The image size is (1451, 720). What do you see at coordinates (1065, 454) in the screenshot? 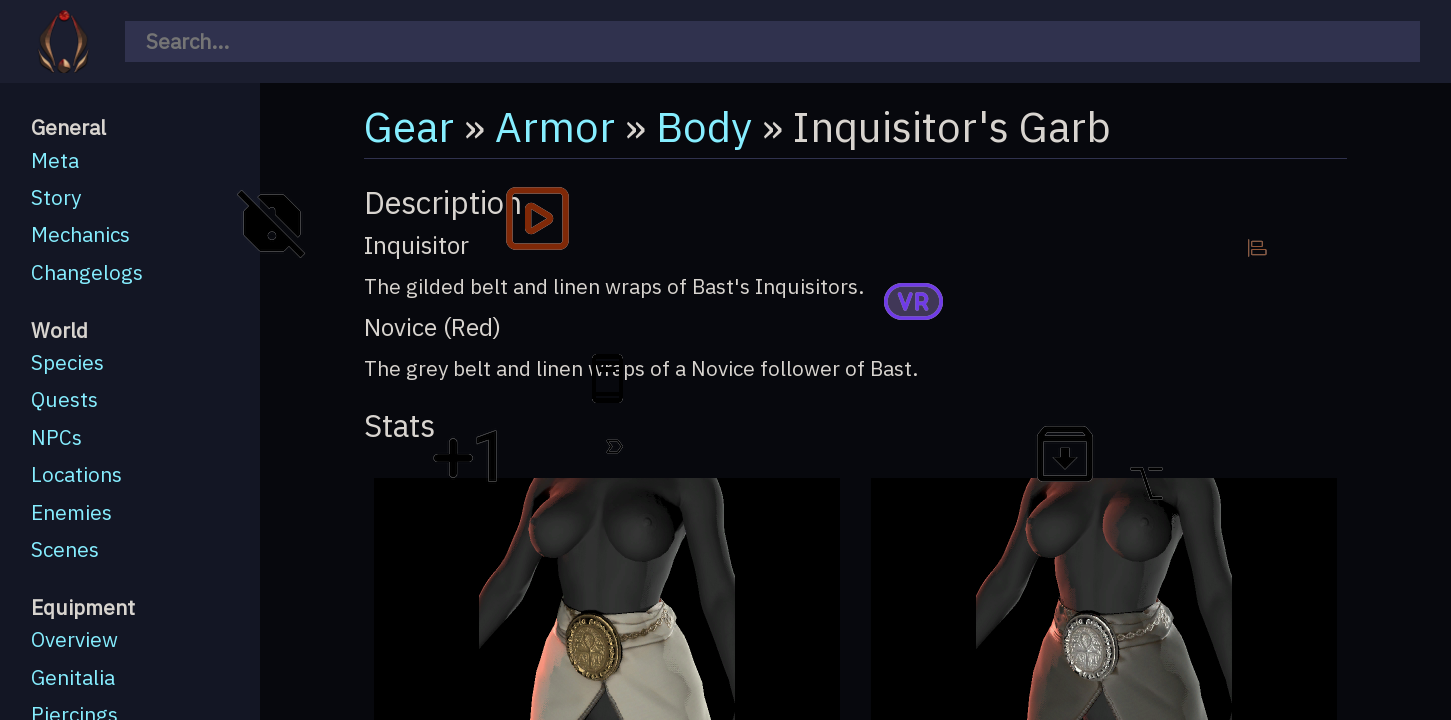
I see `archive this item` at bounding box center [1065, 454].